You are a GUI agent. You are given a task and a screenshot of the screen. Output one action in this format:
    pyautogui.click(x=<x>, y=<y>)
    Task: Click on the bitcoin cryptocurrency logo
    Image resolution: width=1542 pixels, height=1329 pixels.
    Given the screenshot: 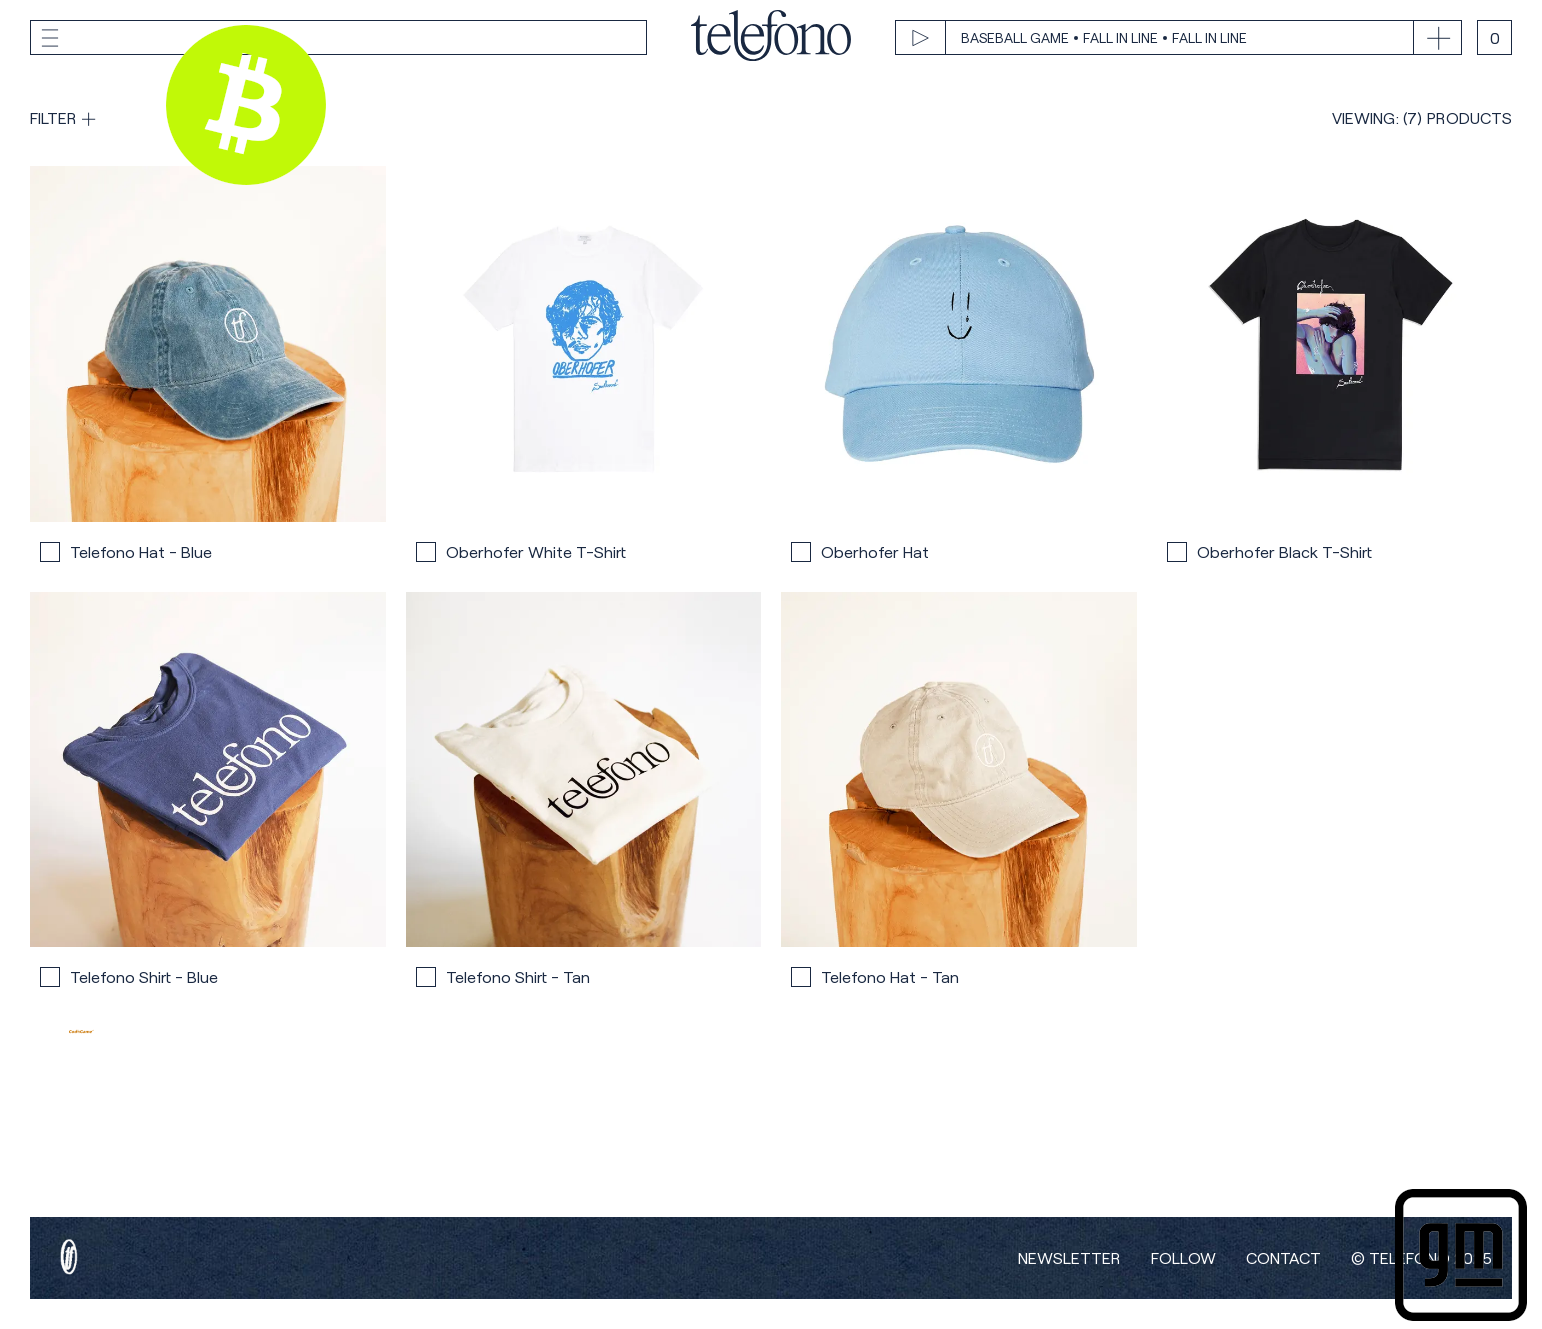 What is the action you would take?
    pyautogui.click(x=246, y=105)
    